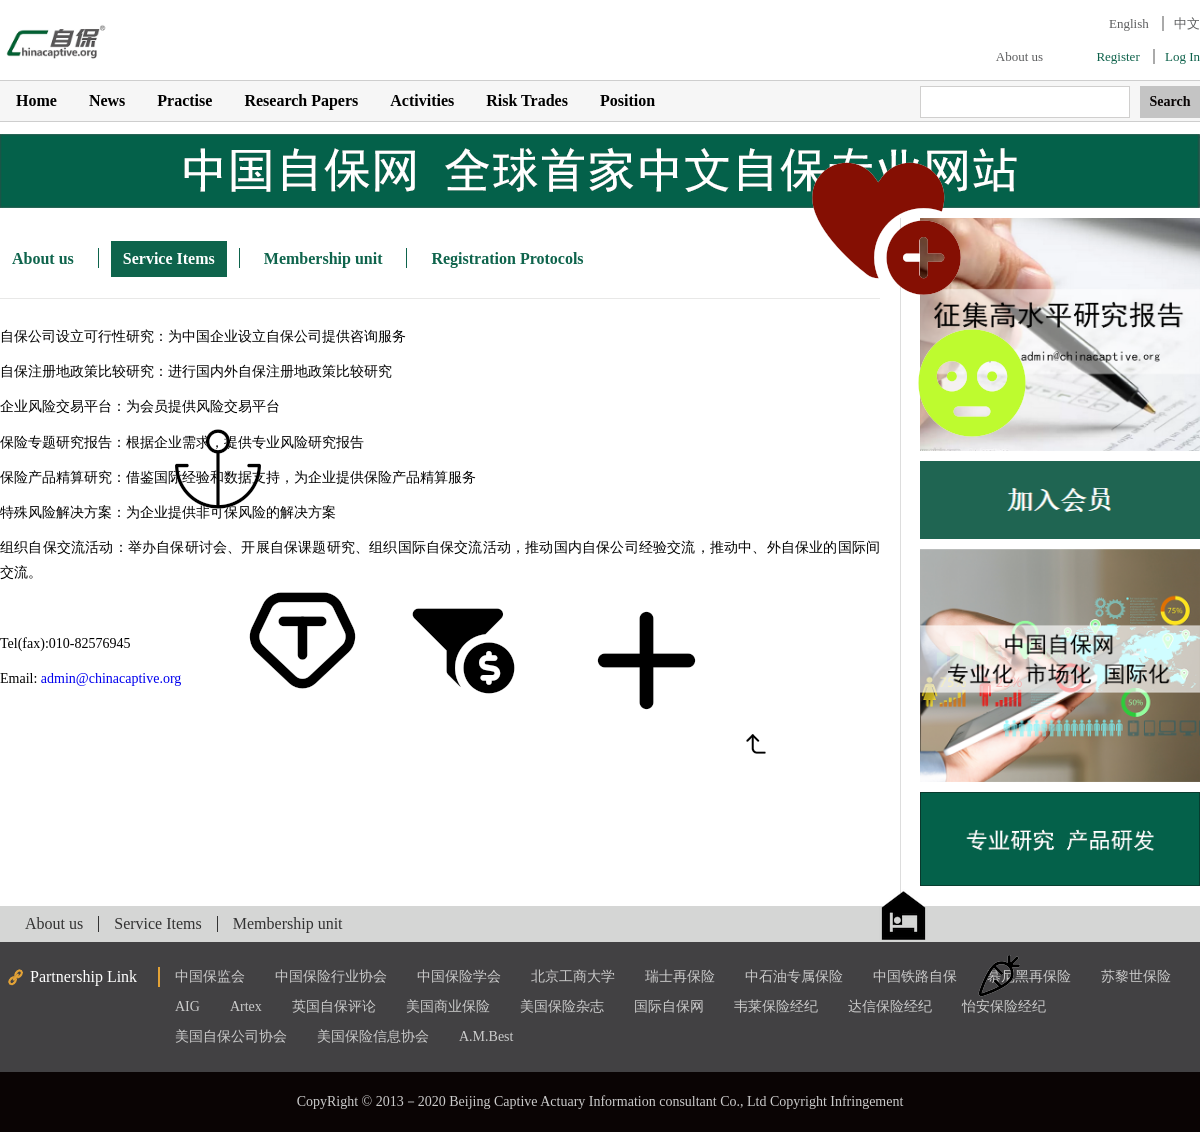  I want to click on add to favorites, so click(886, 220).